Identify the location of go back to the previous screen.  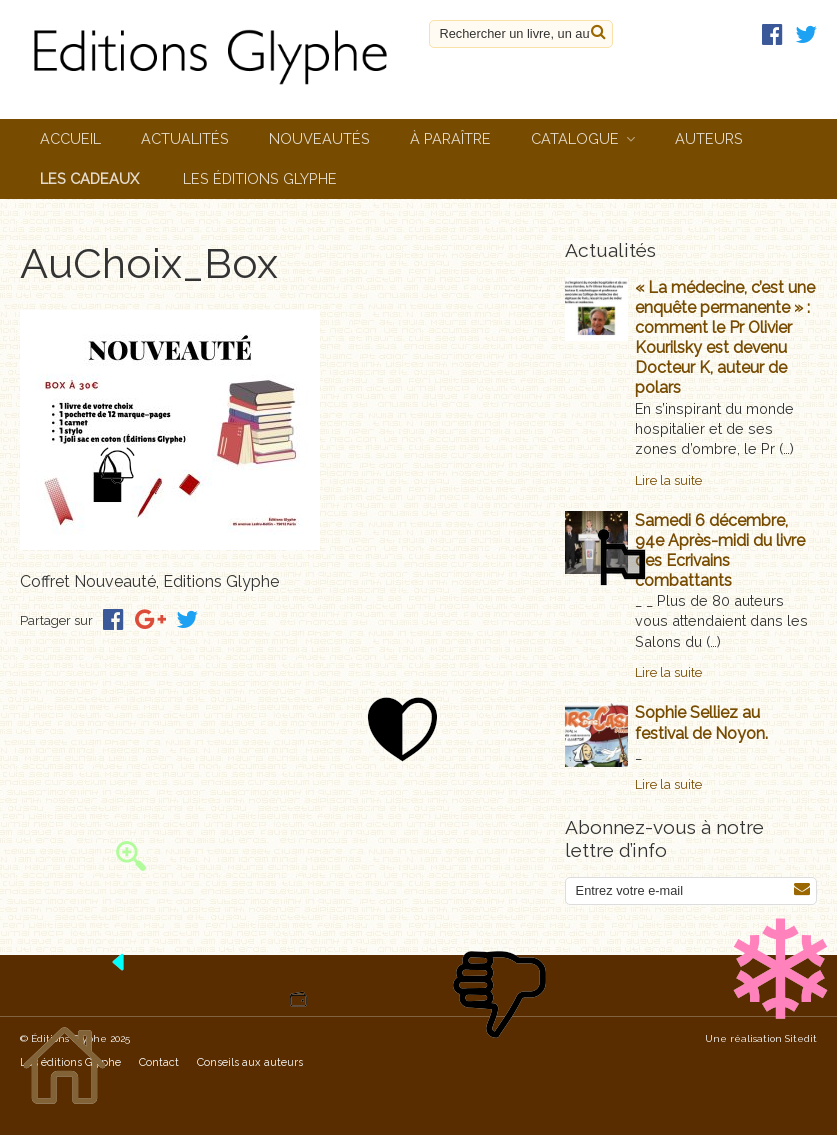
(118, 962).